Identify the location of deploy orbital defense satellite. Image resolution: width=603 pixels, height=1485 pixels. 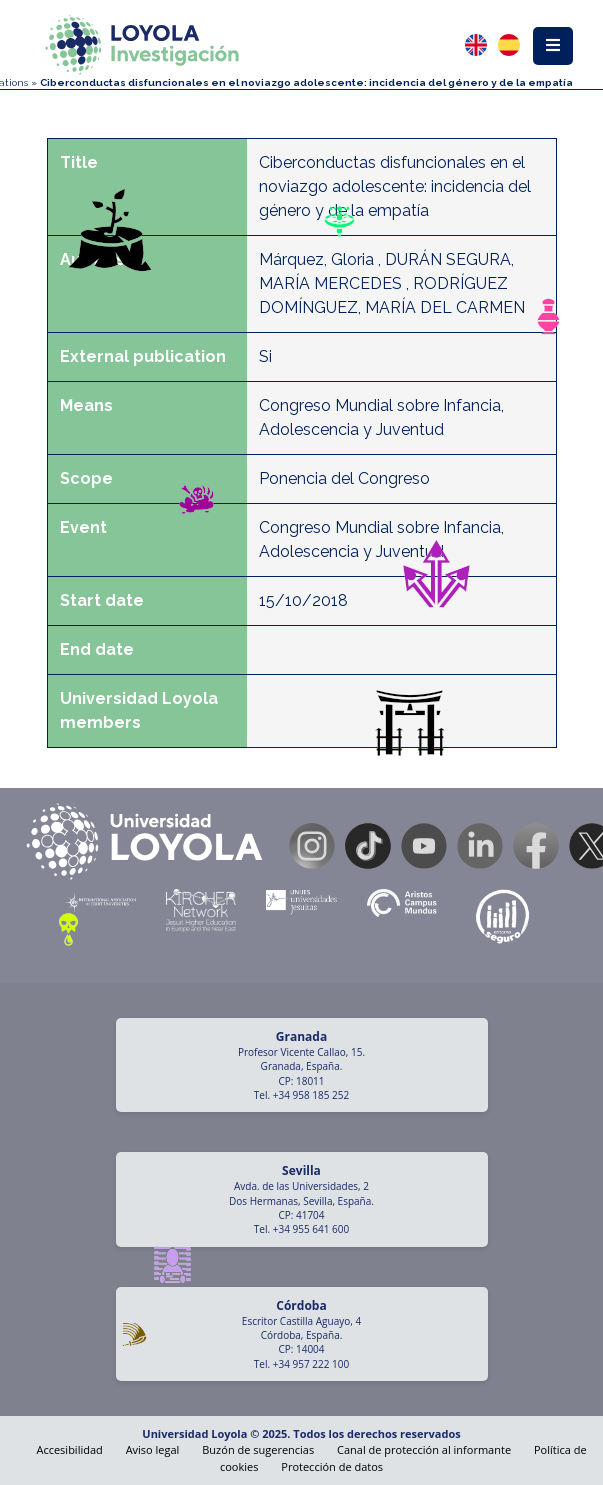
(339, 221).